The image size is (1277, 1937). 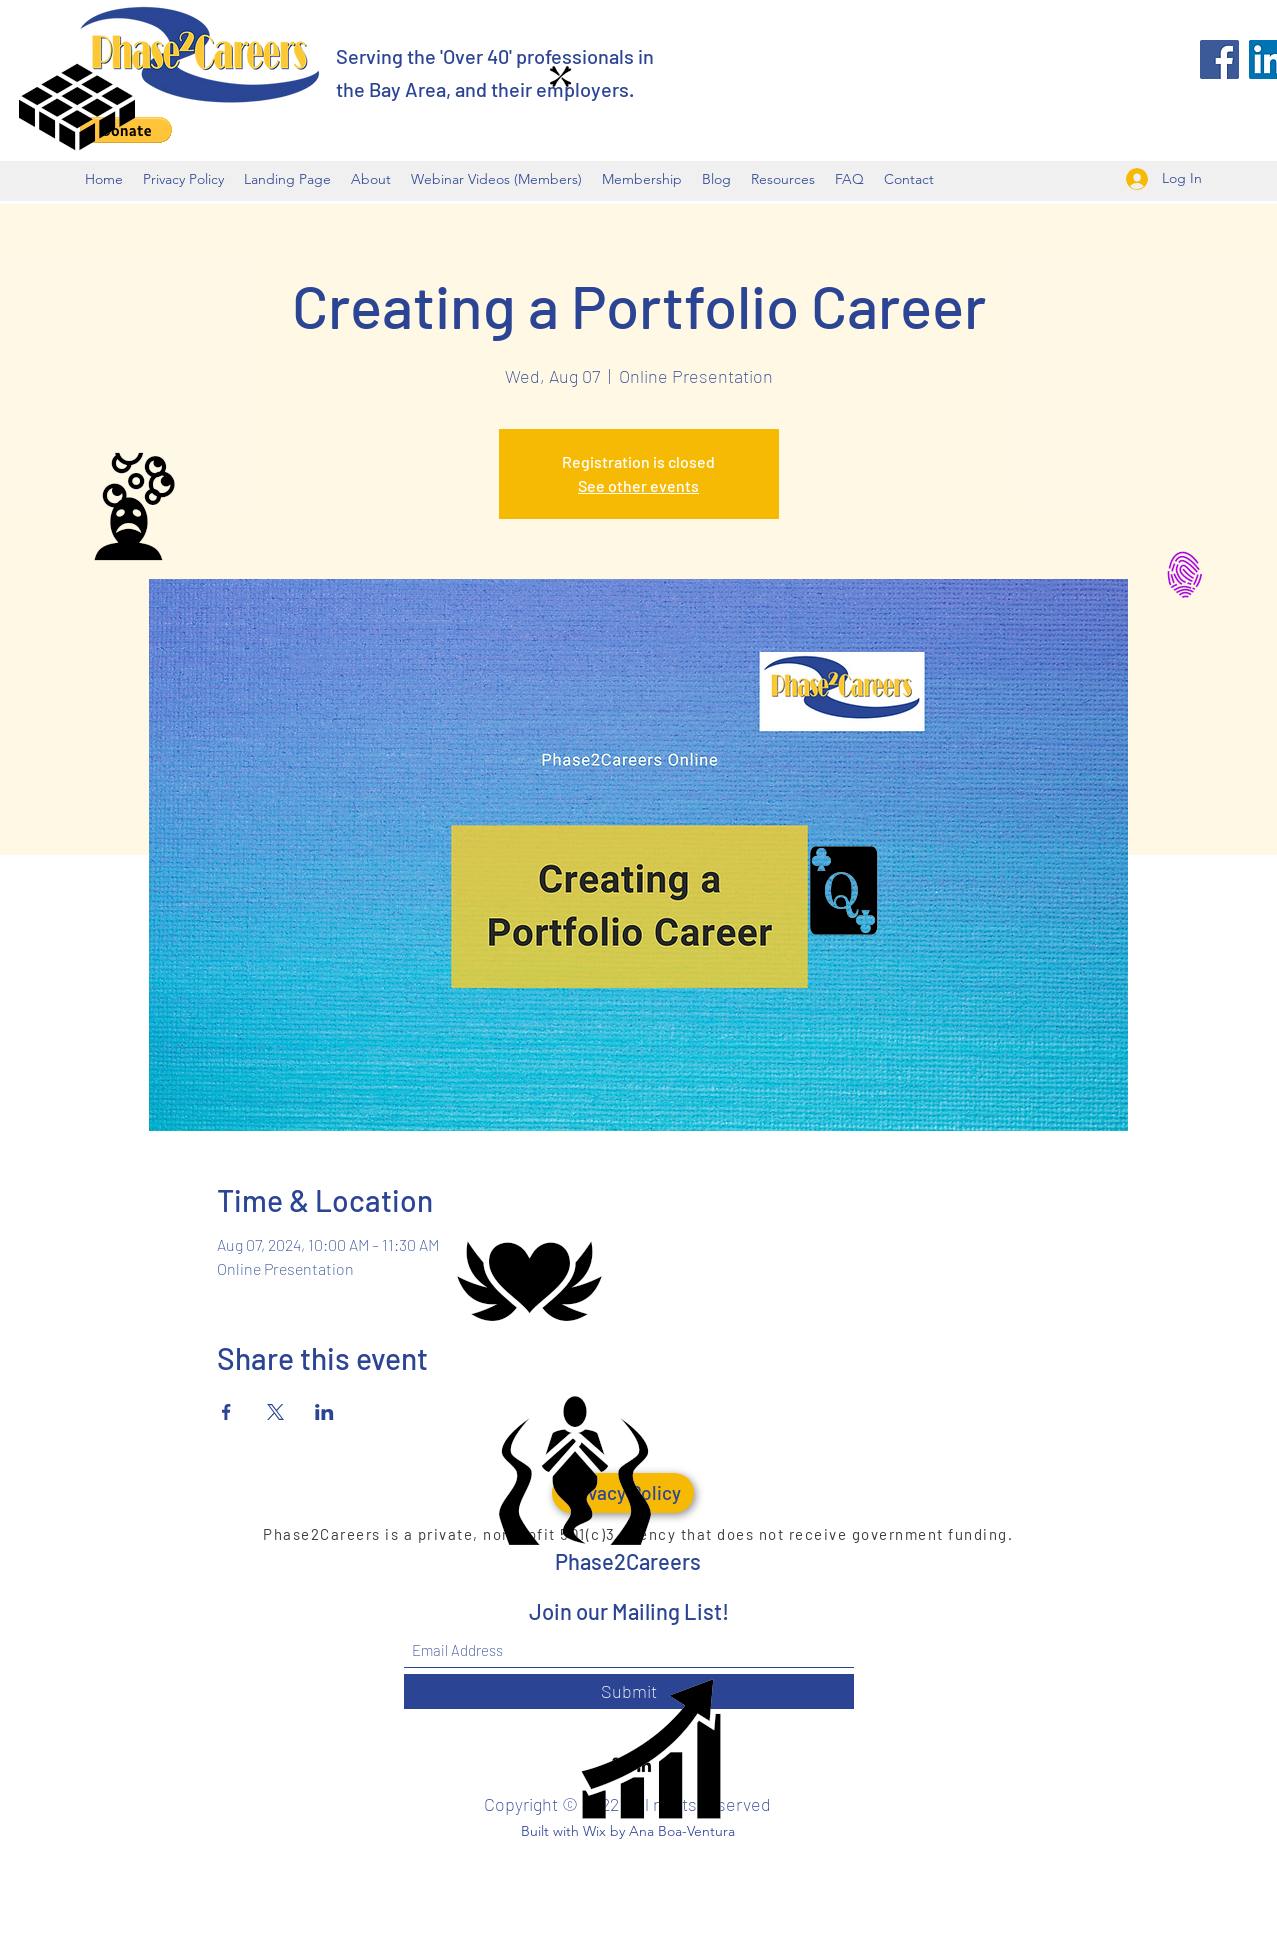 What do you see at coordinates (129, 507) in the screenshot?
I see `indicates player is drowning or taking water damage` at bounding box center [129, 507].